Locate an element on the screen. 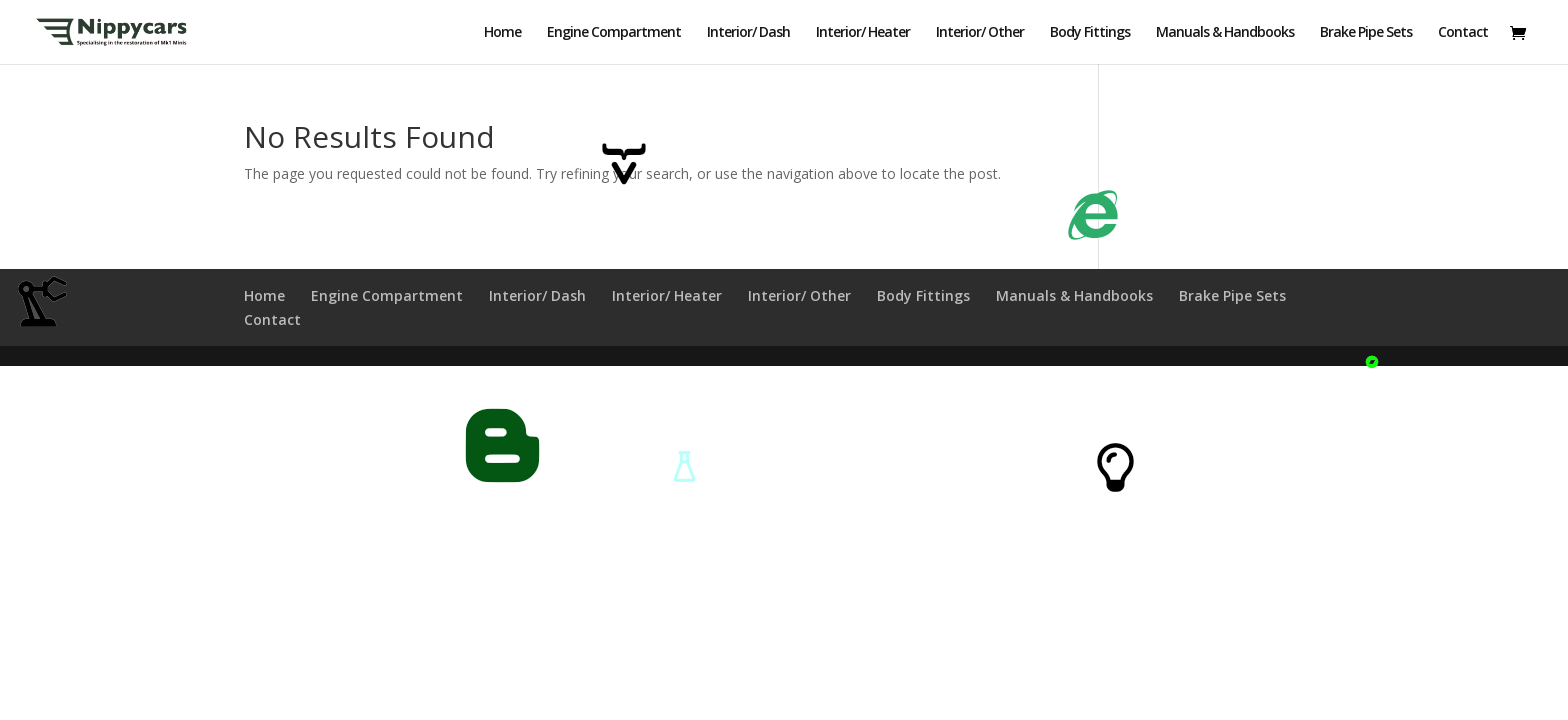 The height and width of the screenshot is (720, 1568). vaadin framework logo is located at coordinates (624, 165).